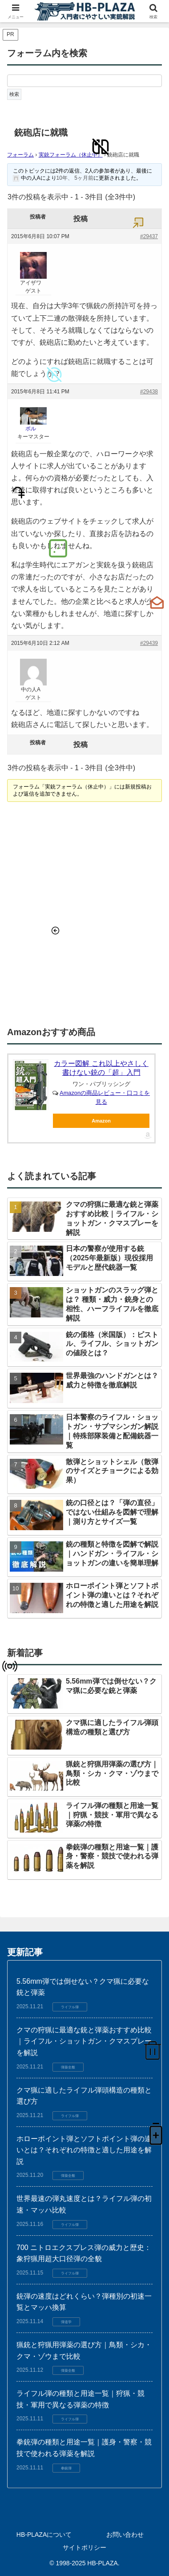 This screenshot has width=169, height=2576. I want to click on add or enable battery saver mode, so click(156, 2134).